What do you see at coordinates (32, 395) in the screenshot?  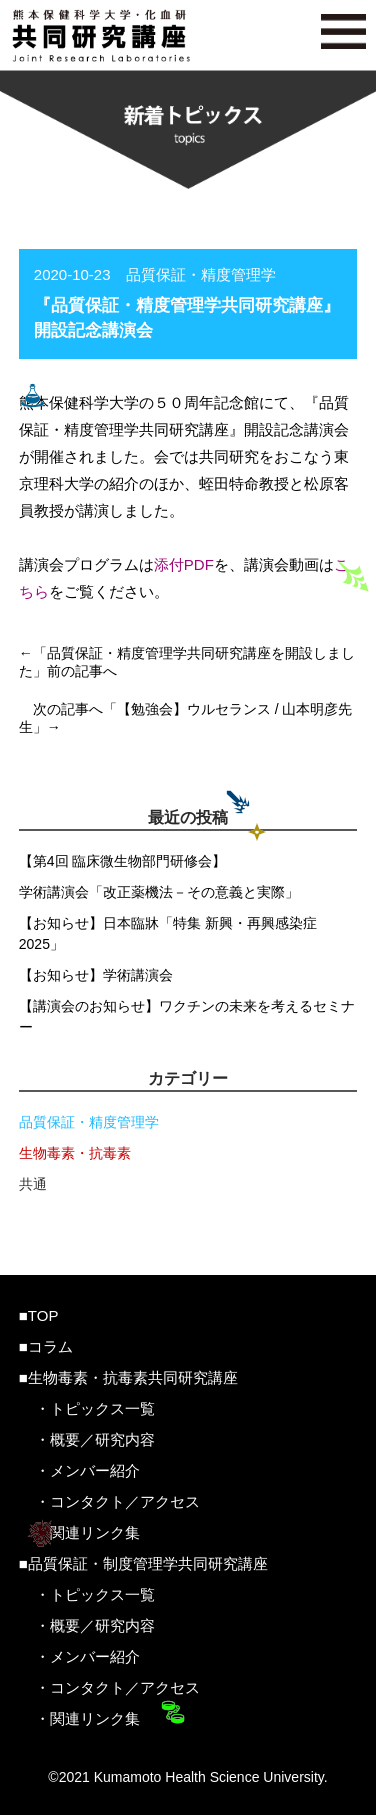 I see `use a potion item from inventory` at bounding box center [32, 395].